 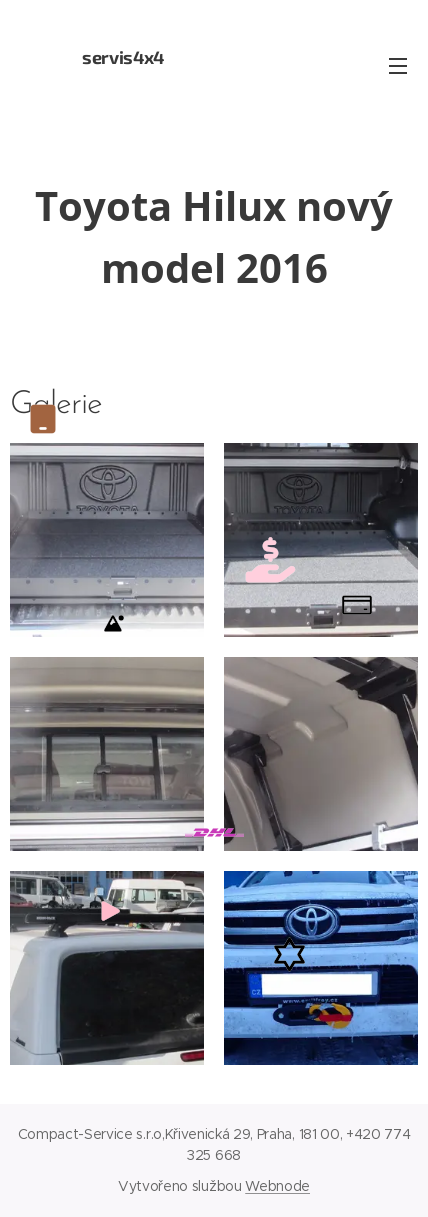 I want to click on make a payment or donation, so click(x=270, y=560).